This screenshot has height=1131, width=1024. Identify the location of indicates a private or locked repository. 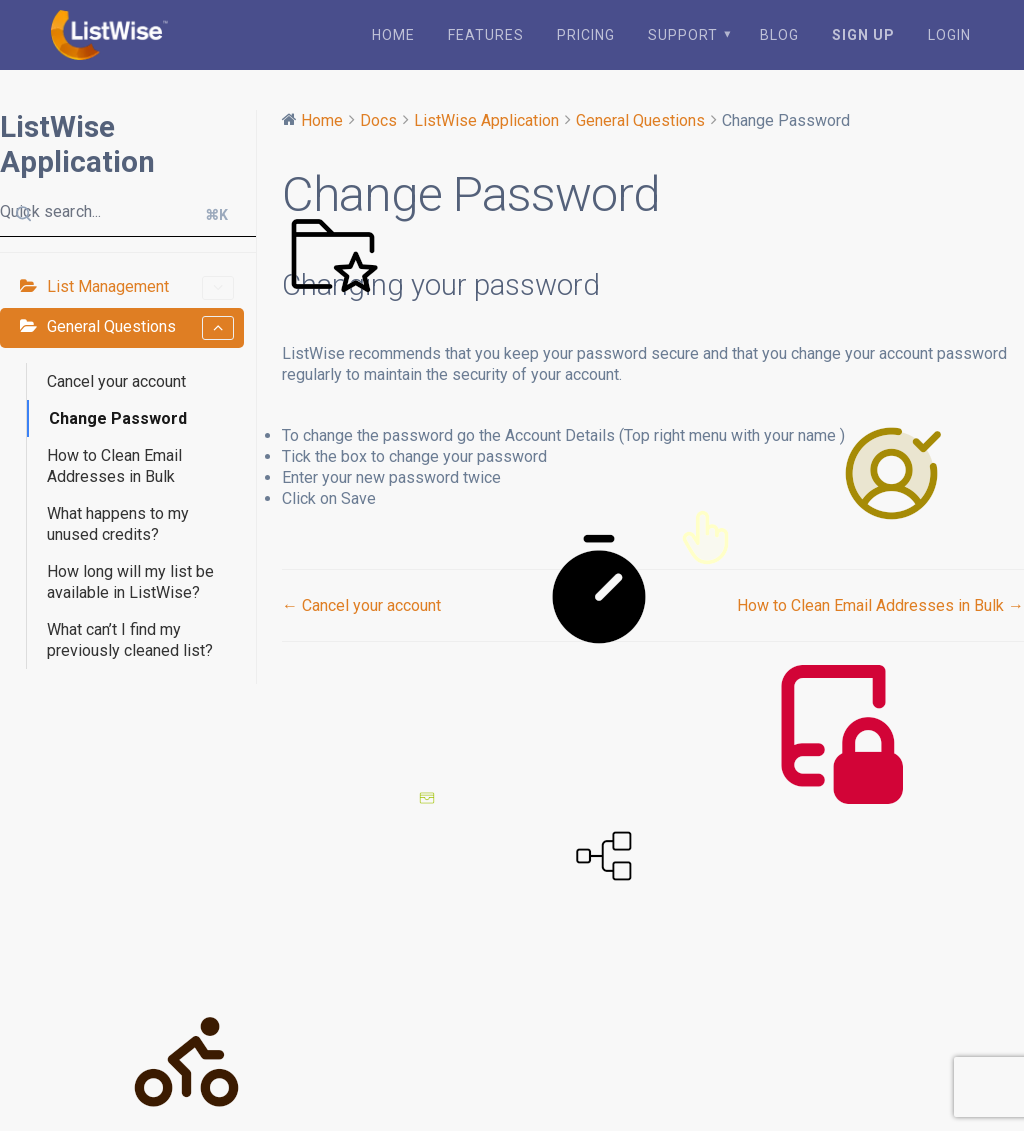
(833, 734).